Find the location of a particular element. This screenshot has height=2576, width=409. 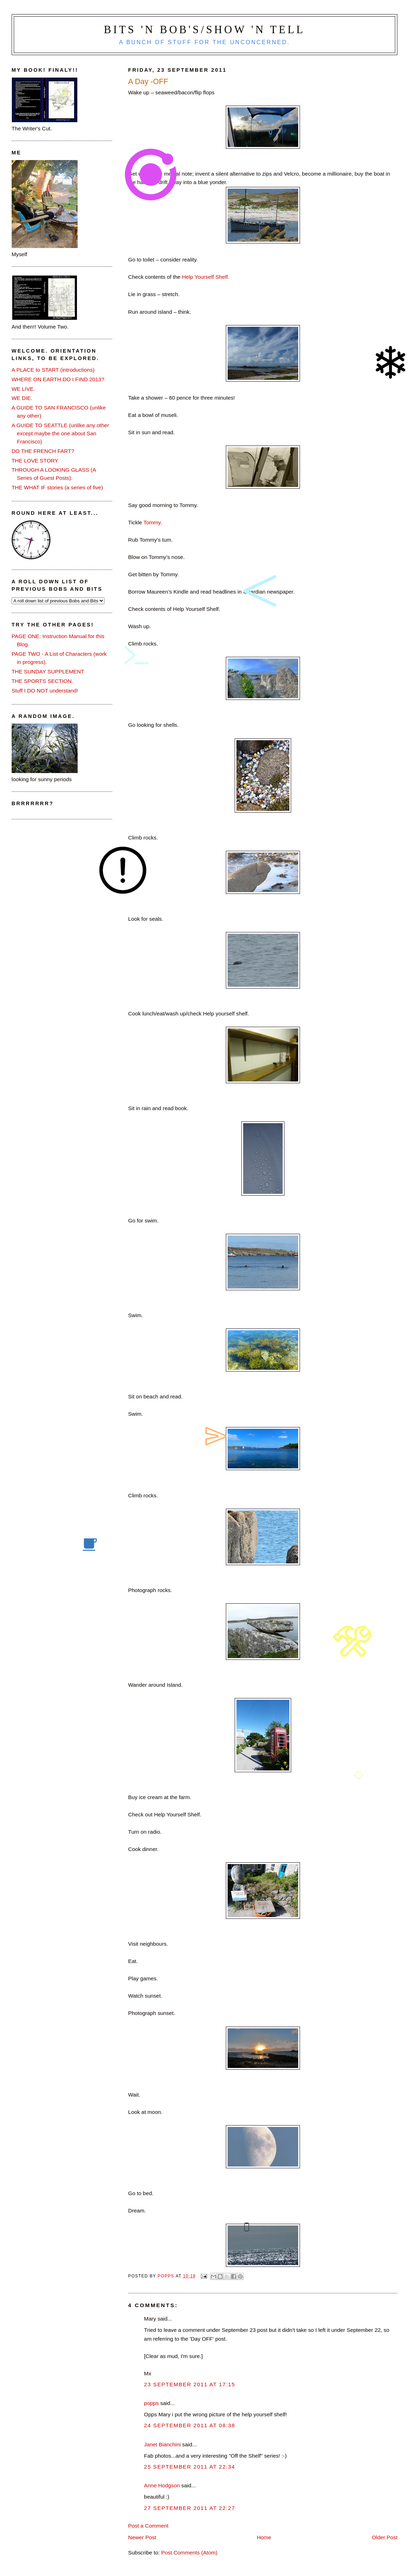

navigate back to previous screen is located at coordinates (260, 591).